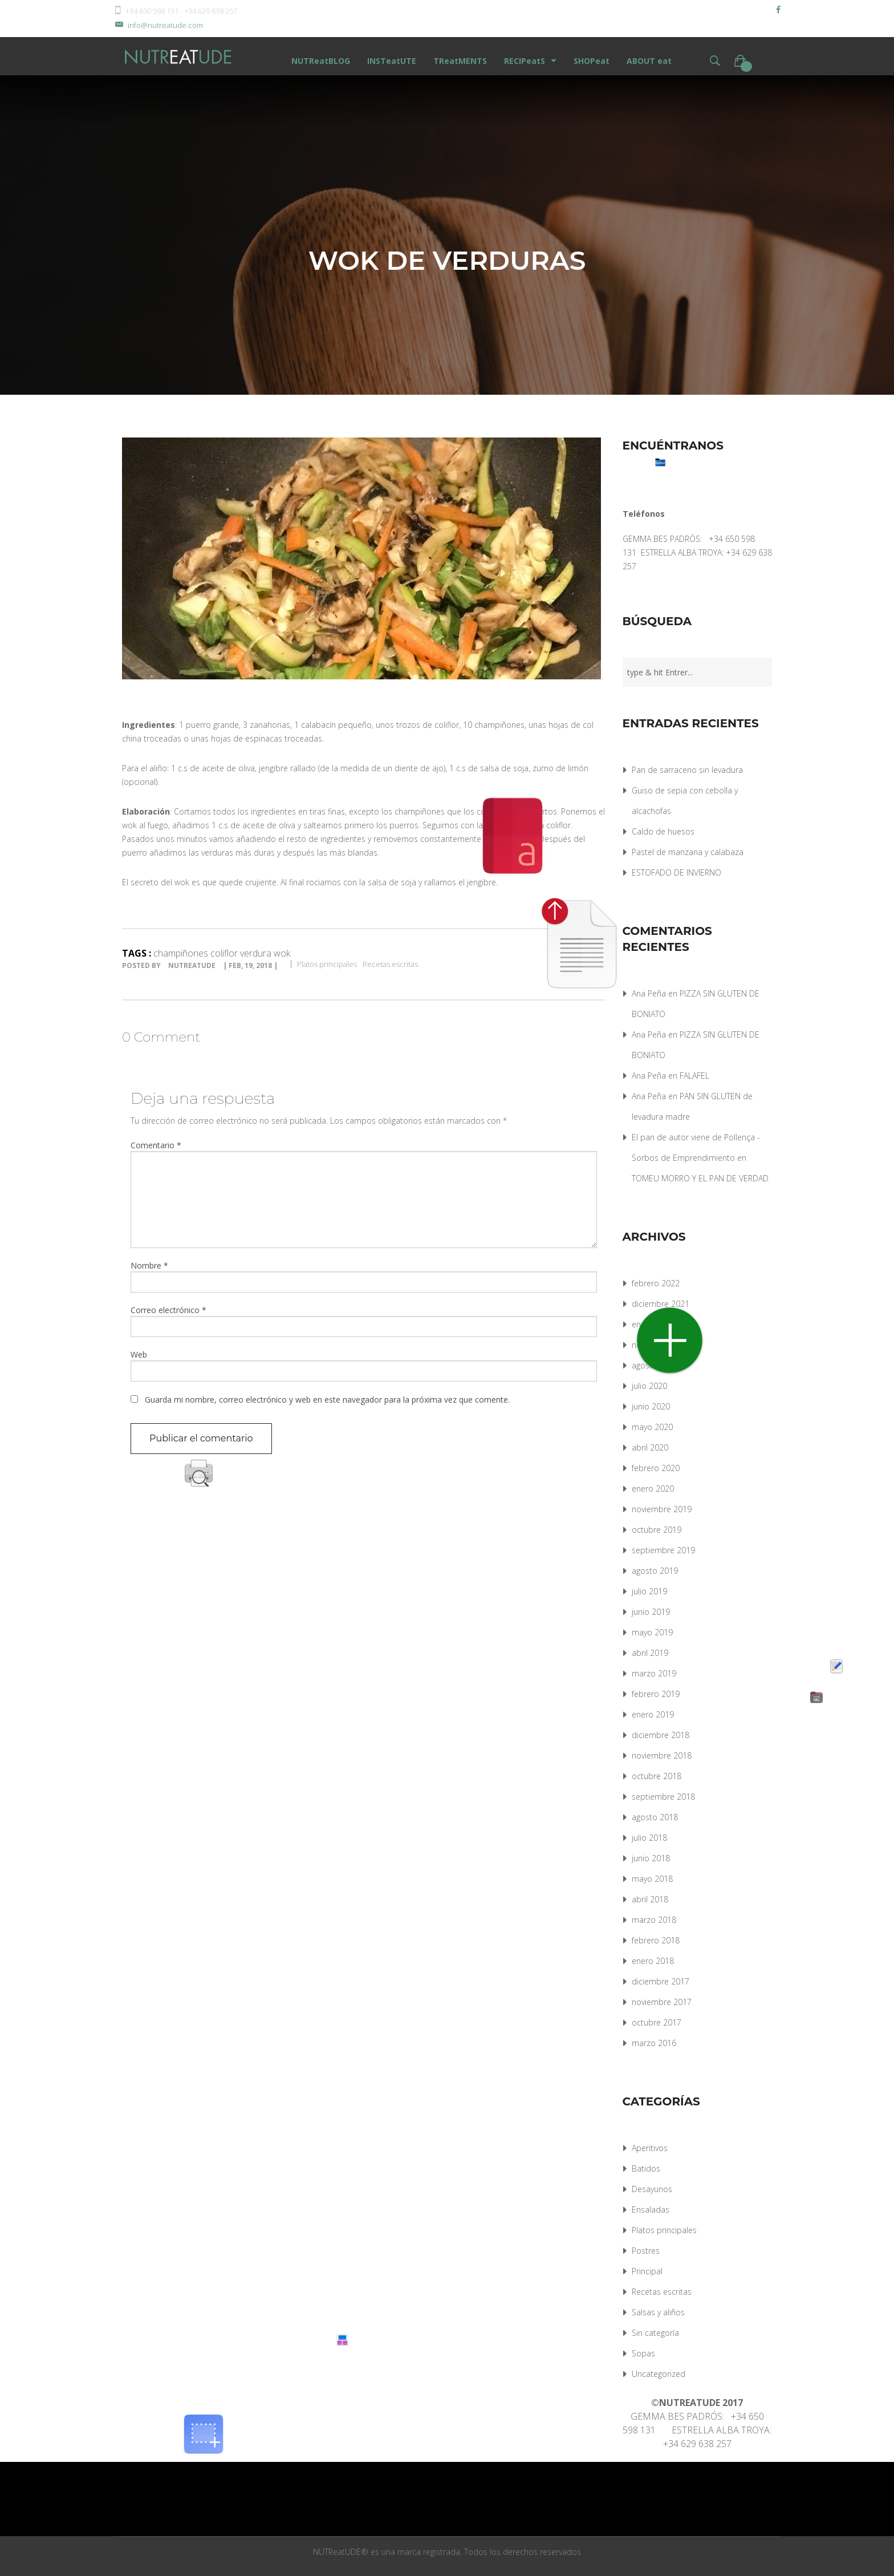  Describe the element at coordinates (204, 2434) in the screenshot. I see `open the screenshot tool` at that location.